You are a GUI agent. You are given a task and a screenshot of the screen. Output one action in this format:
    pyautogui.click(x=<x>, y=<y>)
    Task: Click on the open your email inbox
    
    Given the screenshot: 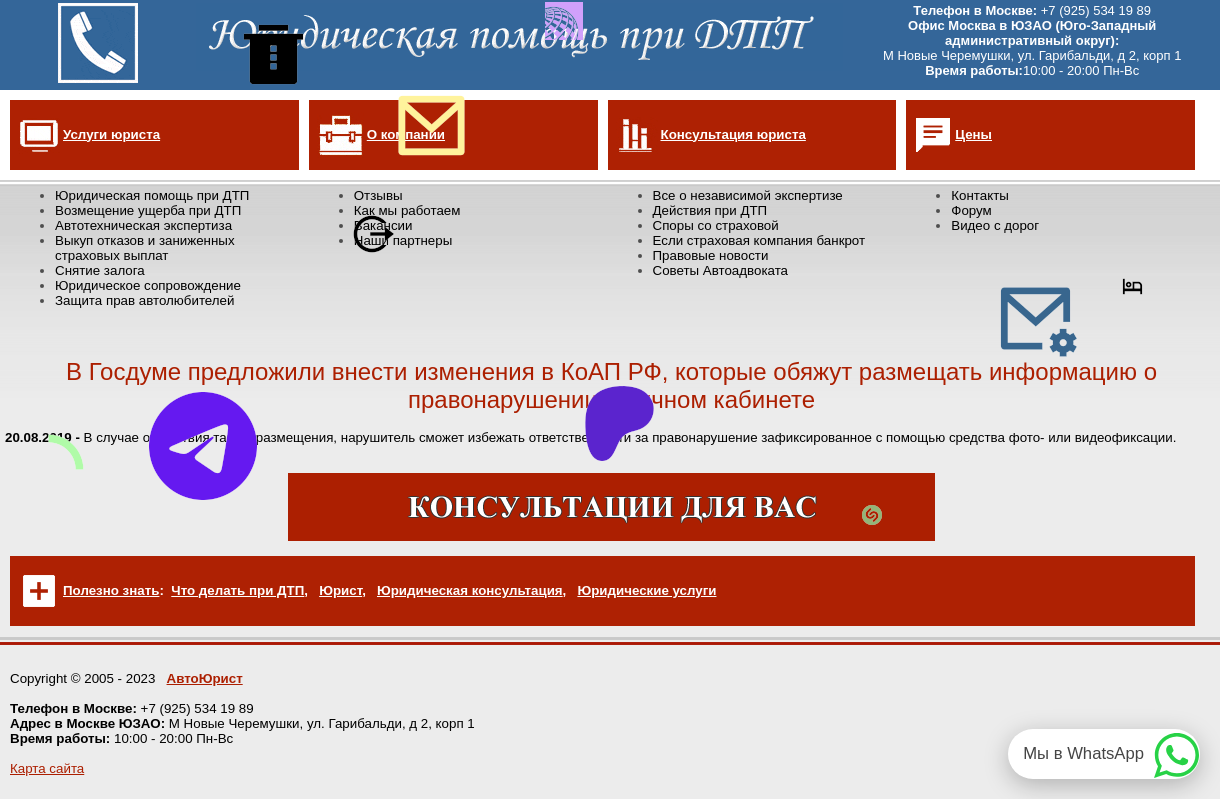 What is the action you would take?
    pyautogui.click(x=431, y=125)
    